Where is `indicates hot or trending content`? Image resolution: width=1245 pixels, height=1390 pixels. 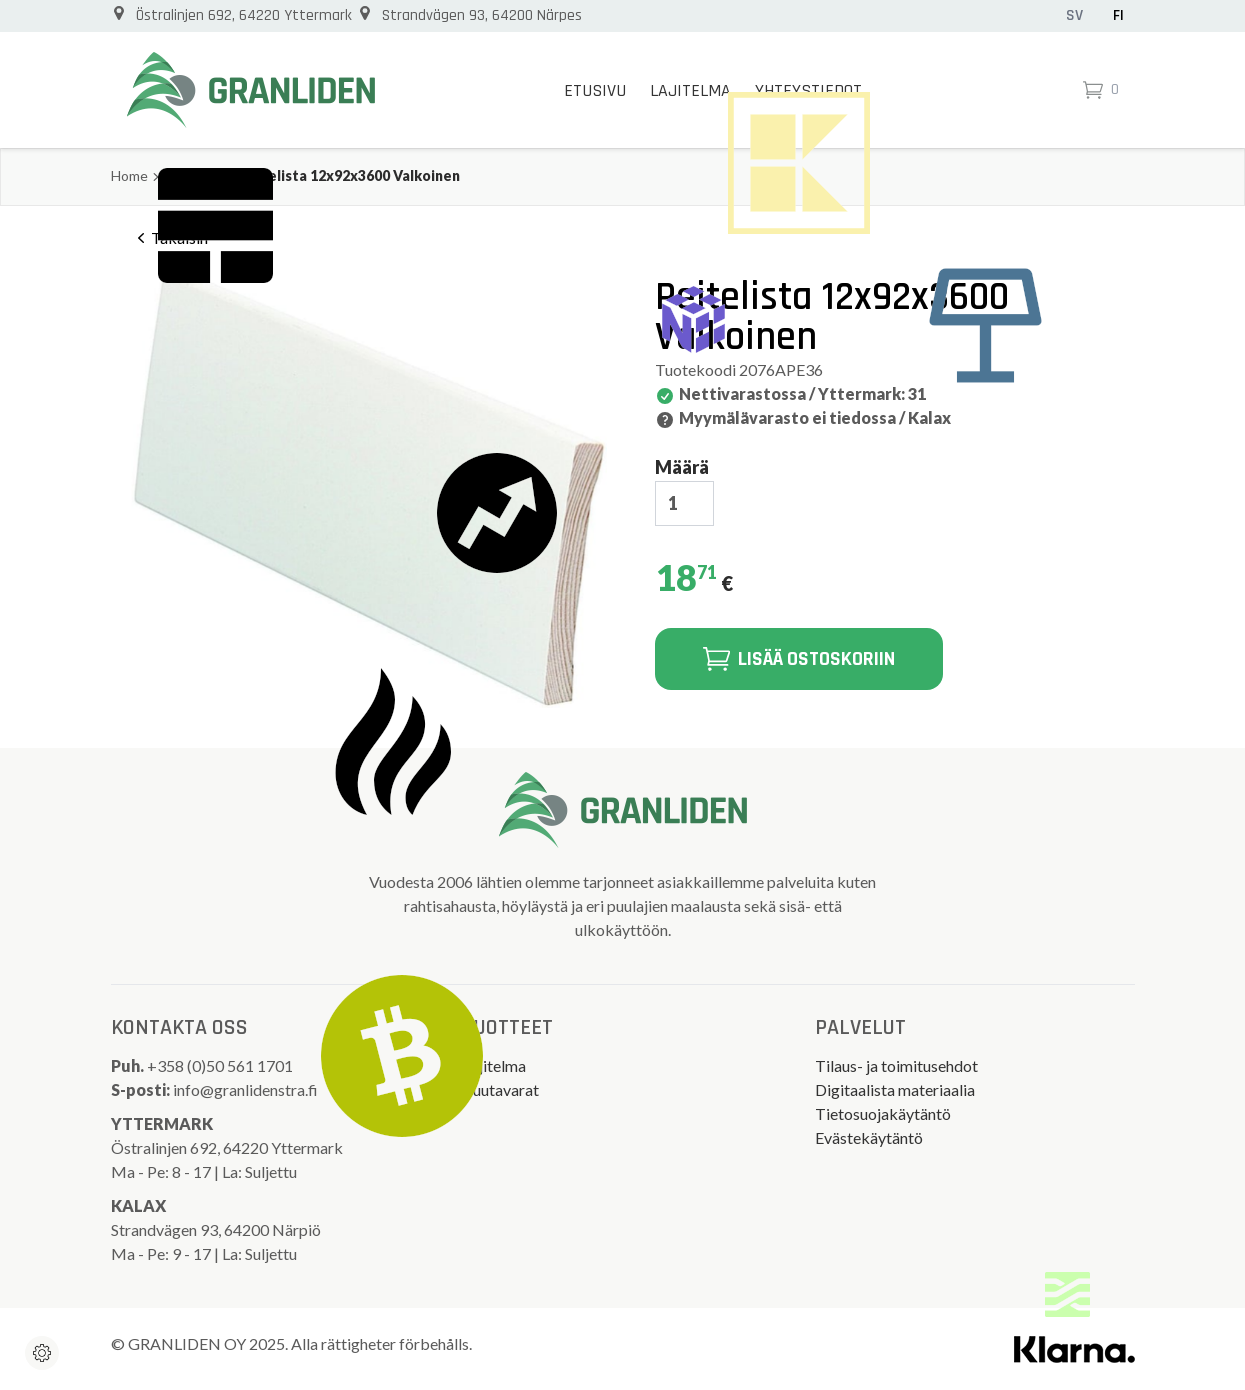 indicates hot or trending content is located at coordinates (395, 745).